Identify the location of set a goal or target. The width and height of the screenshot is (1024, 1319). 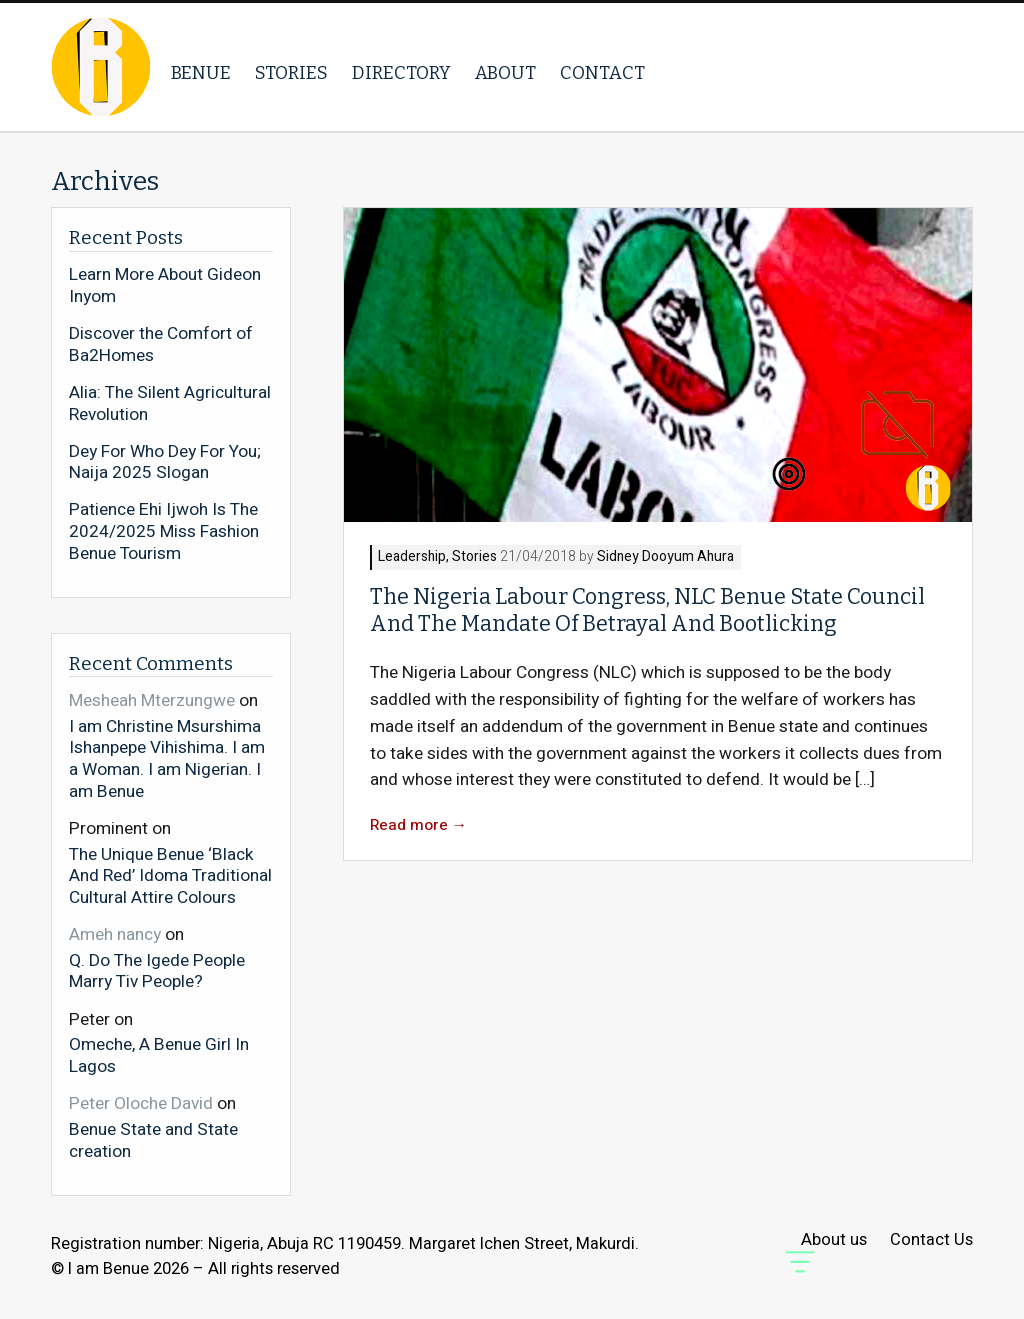
(789, 474).